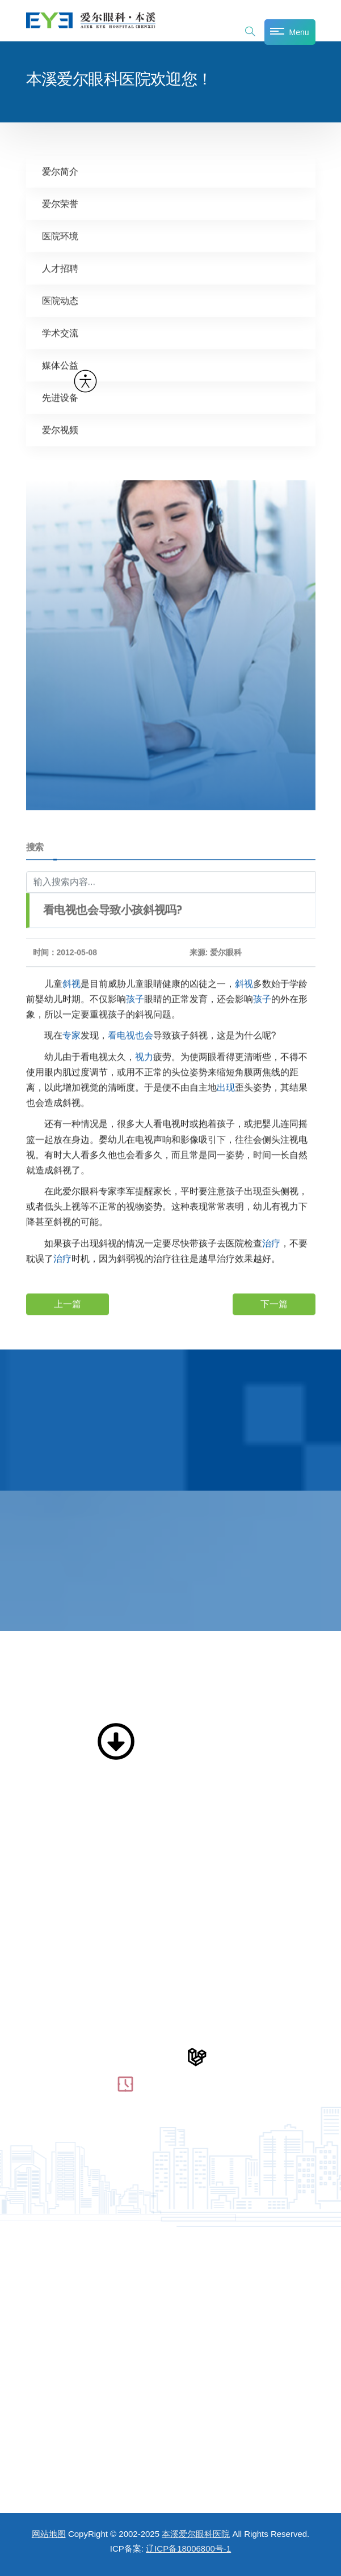 The width and height of the screenshot is (341, 2576). I want to click on download a file or content, so click(116, 1741).